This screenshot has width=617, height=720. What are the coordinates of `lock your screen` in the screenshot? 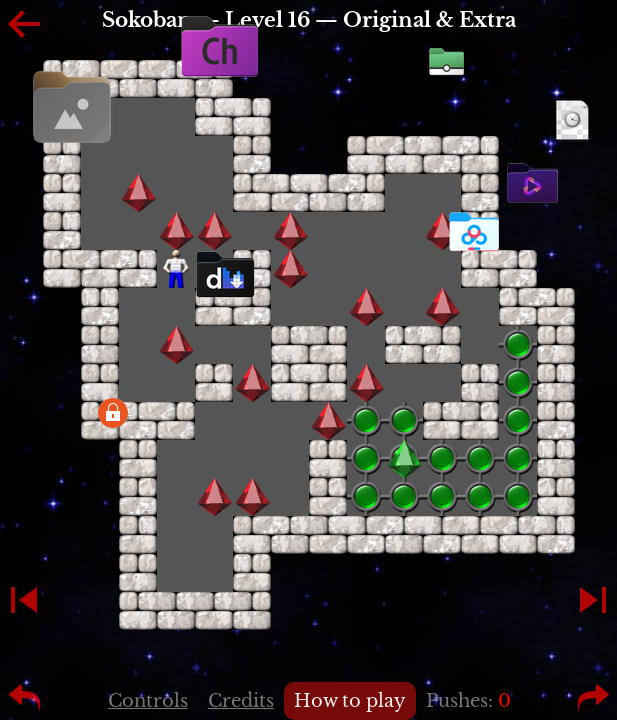 It's located at (113, 413).